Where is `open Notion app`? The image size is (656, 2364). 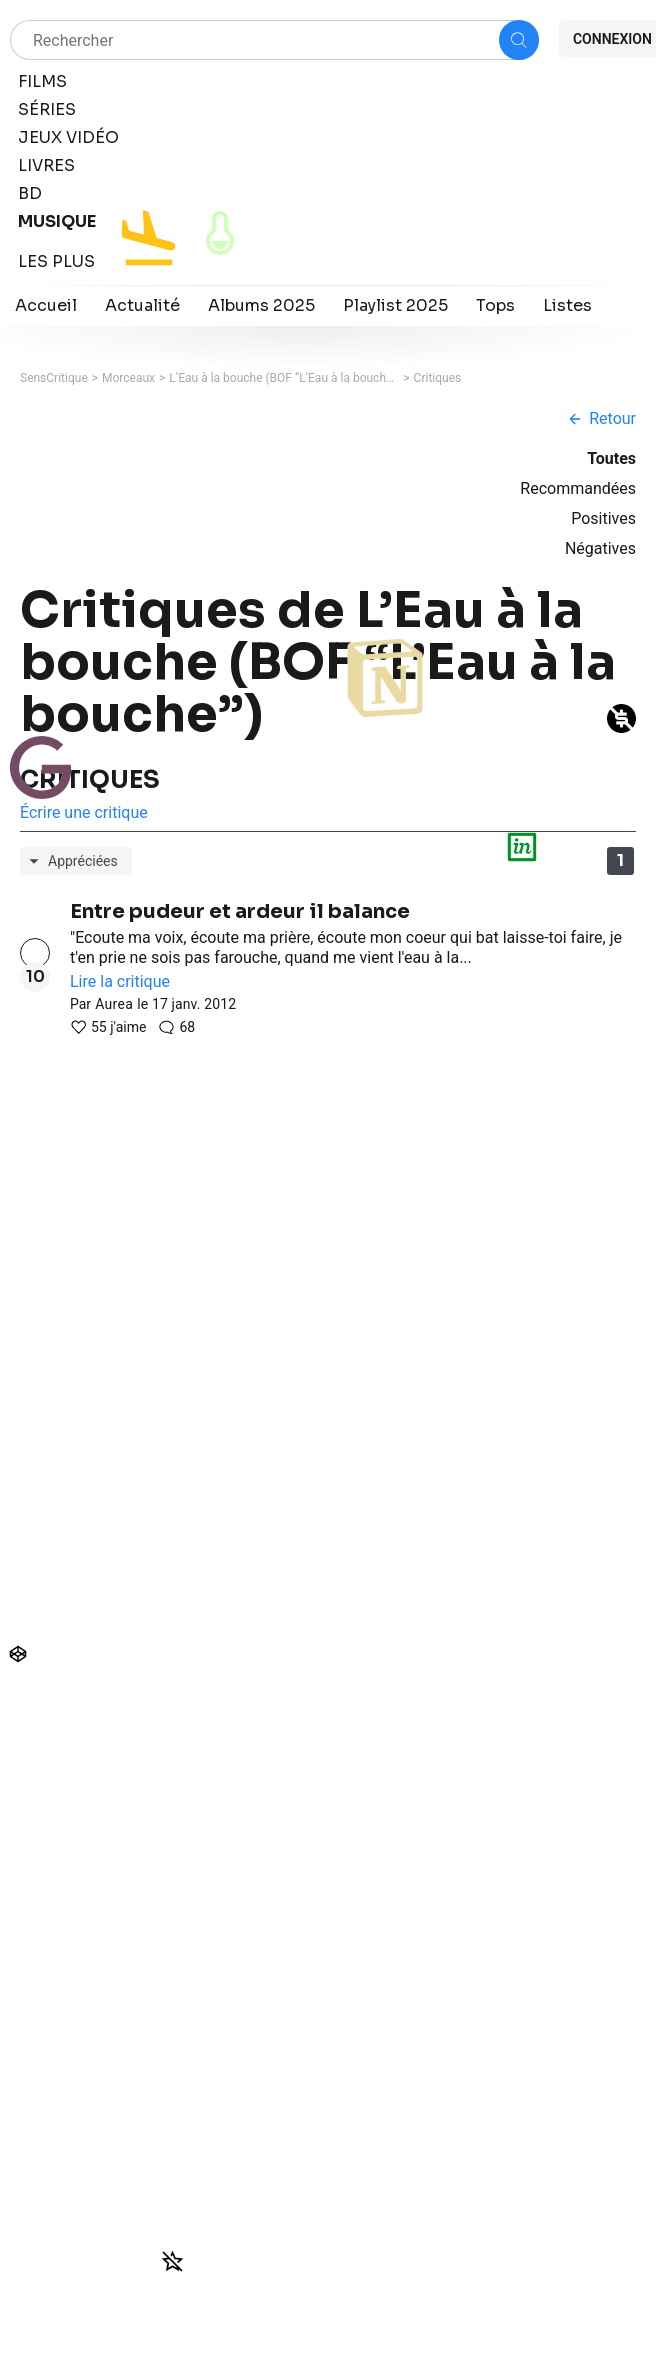 open Notion app is located at coordinates (385, 678).